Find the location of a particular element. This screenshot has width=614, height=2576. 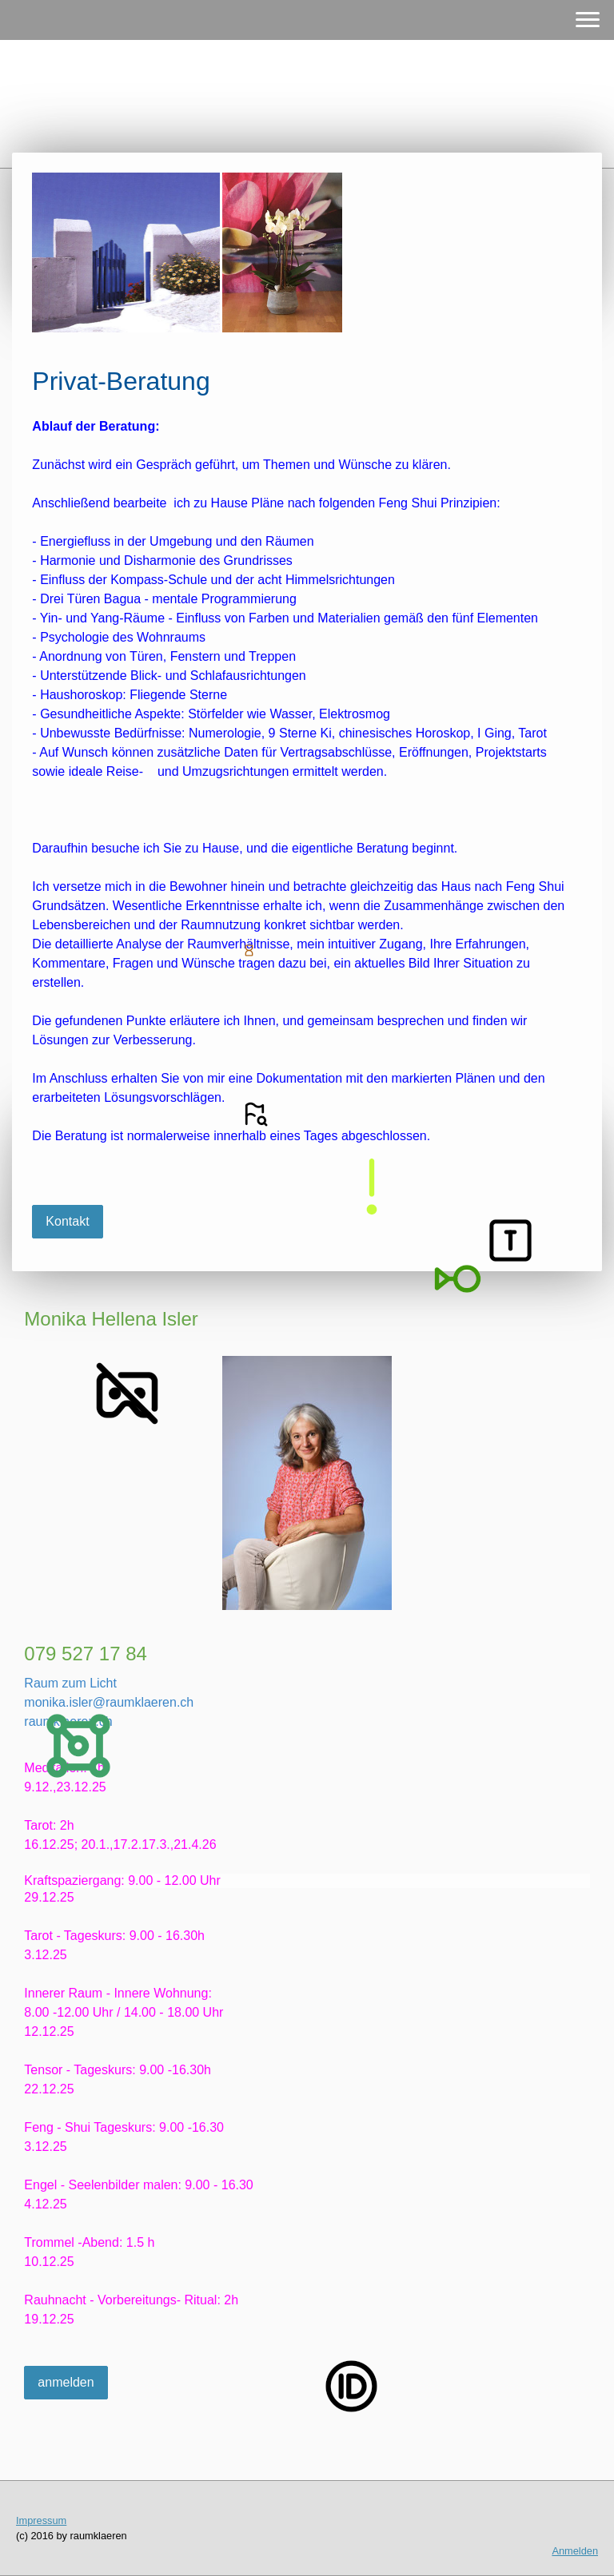

view complex network topology is located at coordinates (78, 1746).